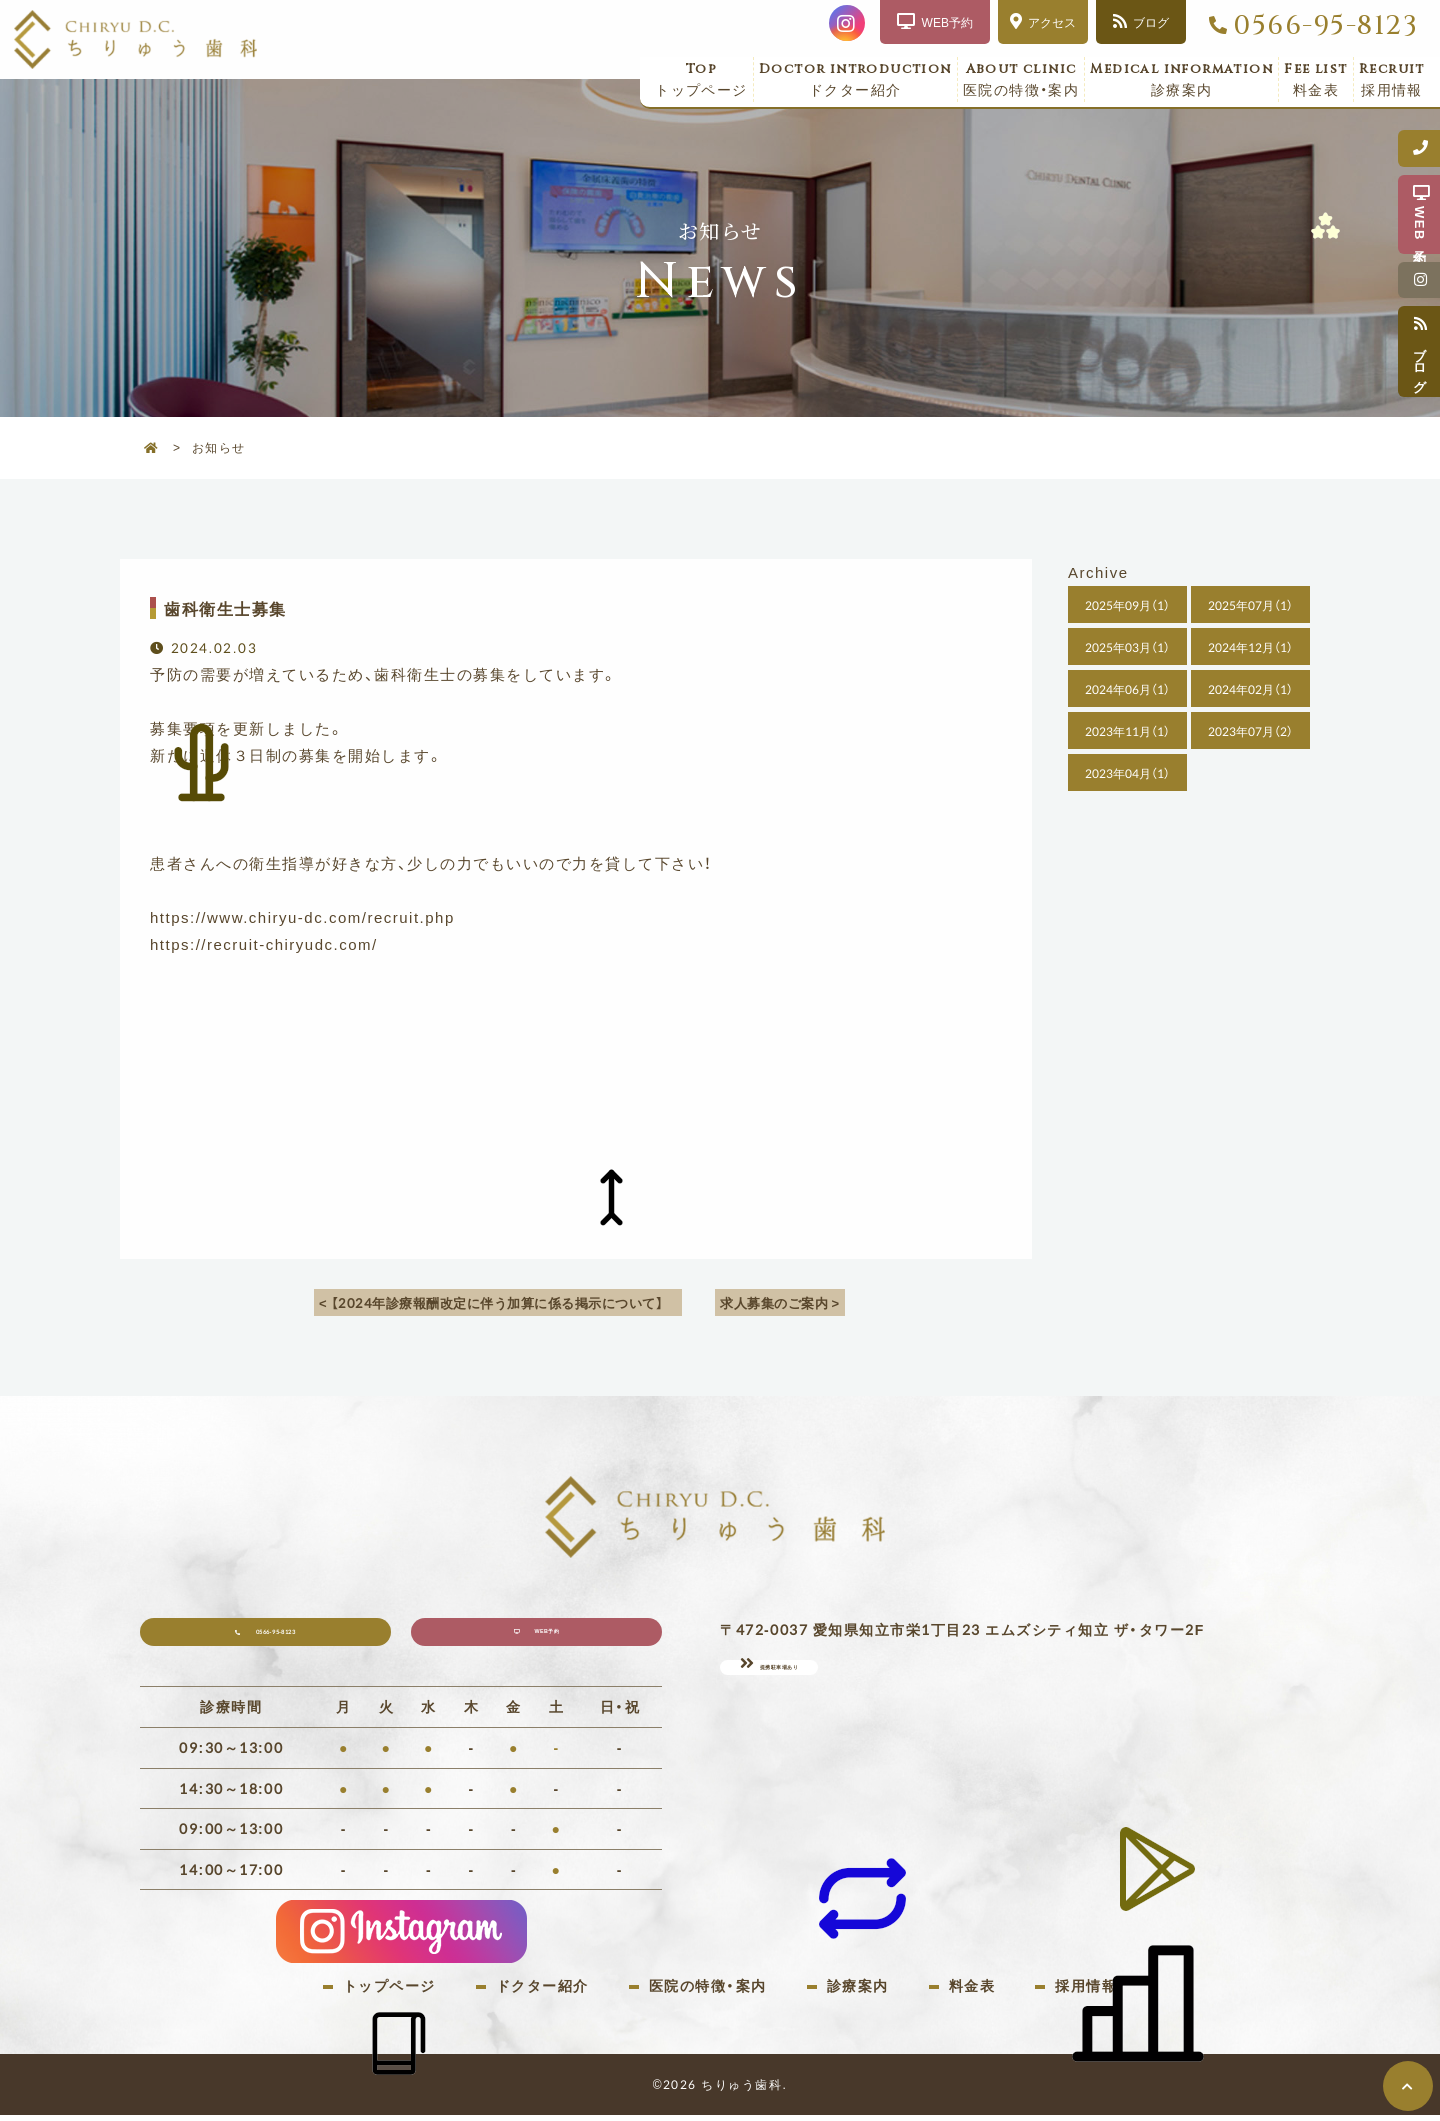 The width and height of the screenshot is (1440, 2121). What do you see at coordinates (611, 1197) in the screenshot?
I see `scroll to top of page` at bounding box center [611, 1197].